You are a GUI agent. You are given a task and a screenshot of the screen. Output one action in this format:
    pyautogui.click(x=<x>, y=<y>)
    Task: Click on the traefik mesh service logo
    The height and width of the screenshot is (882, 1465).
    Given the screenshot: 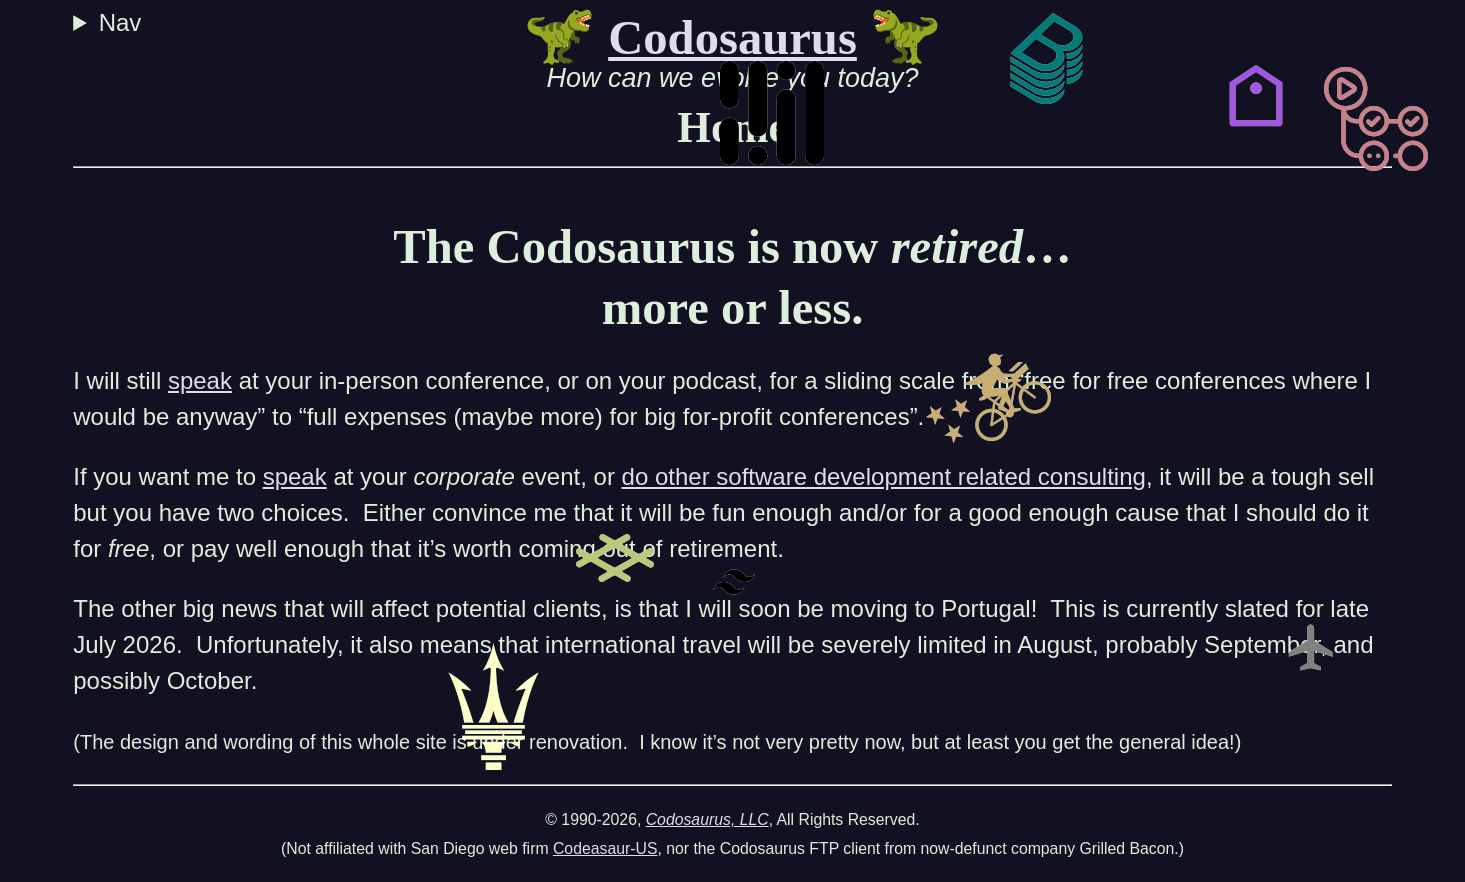 What is the action you would take?
    pyautogui.click(x=615, y=558)
    